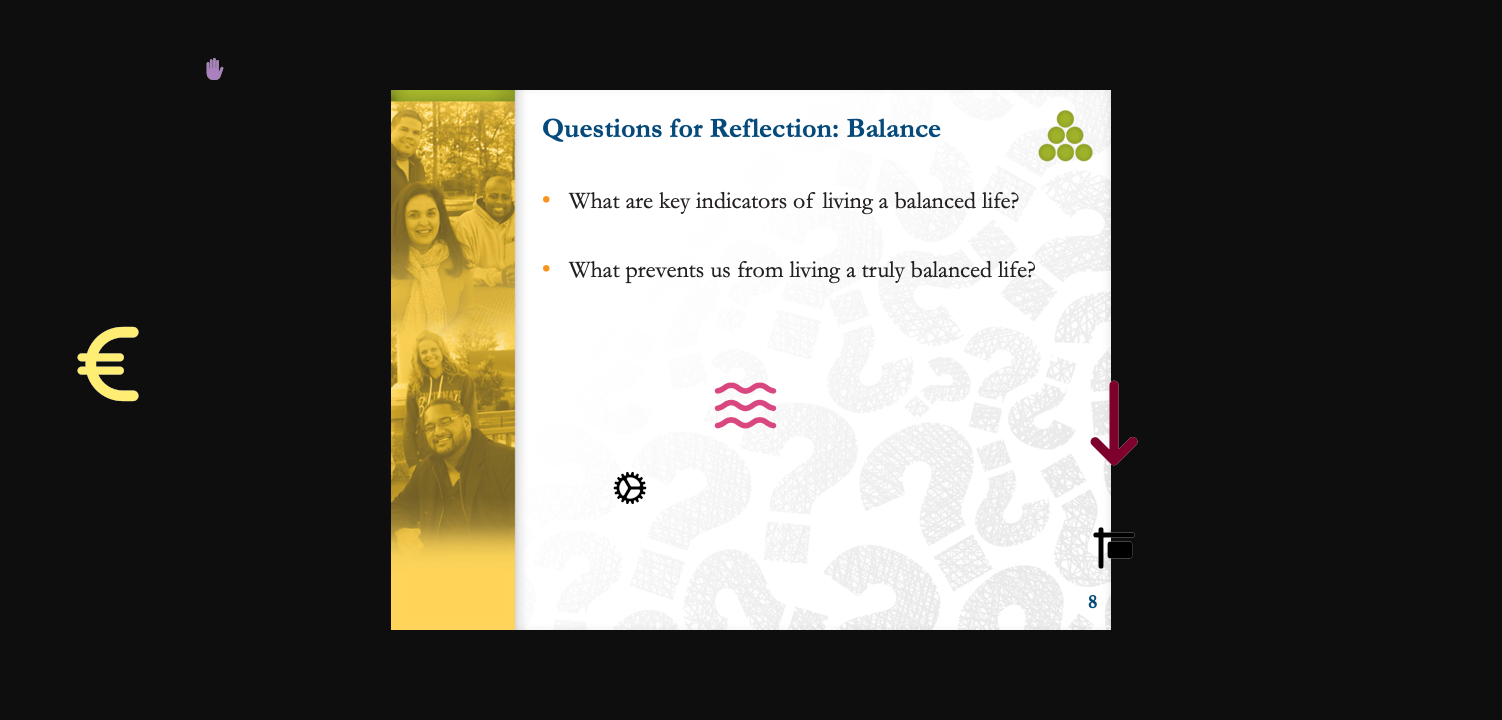  Describe the element at coordinates (1114, 423) in the screenshot. I see `scroll down or view more content` at that location.